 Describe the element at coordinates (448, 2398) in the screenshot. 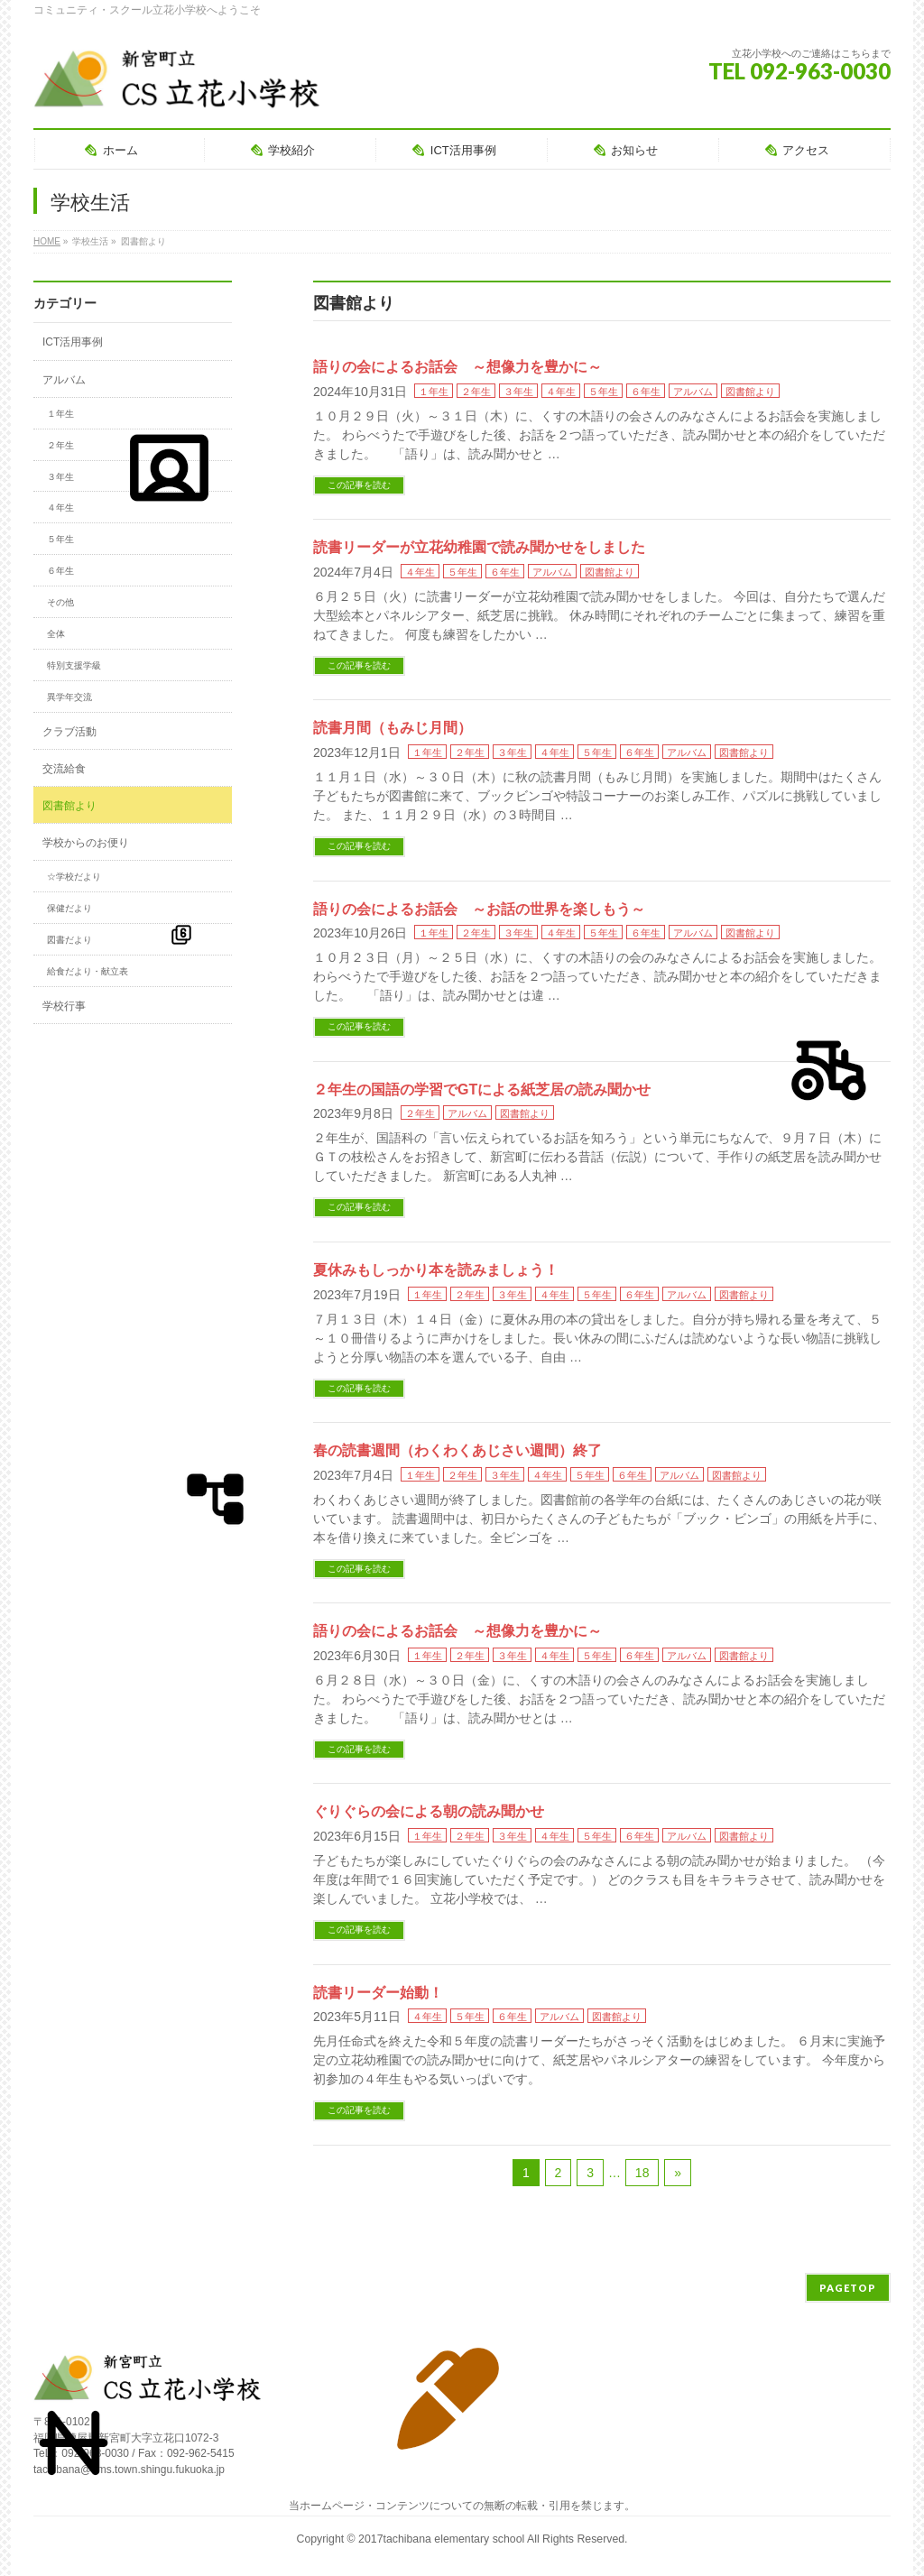

I see `select the marker or highlighter tool` at that location.